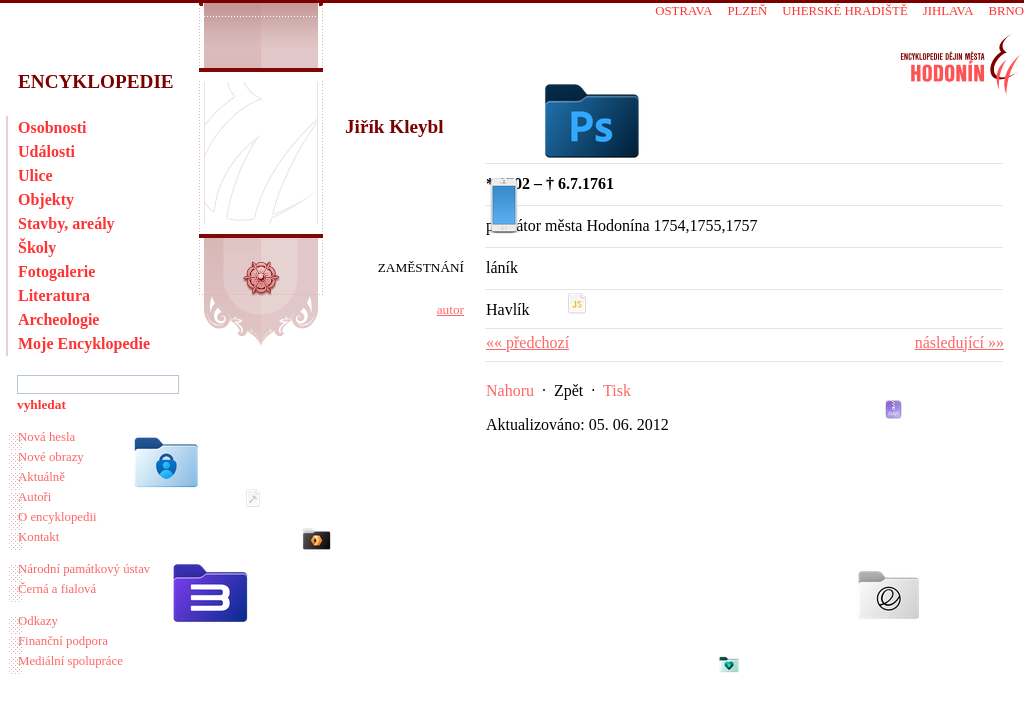  Describe the element at coordinates (166, 464) in the screenshot. I see `folder containing microsoft authenticator app data` at that location.